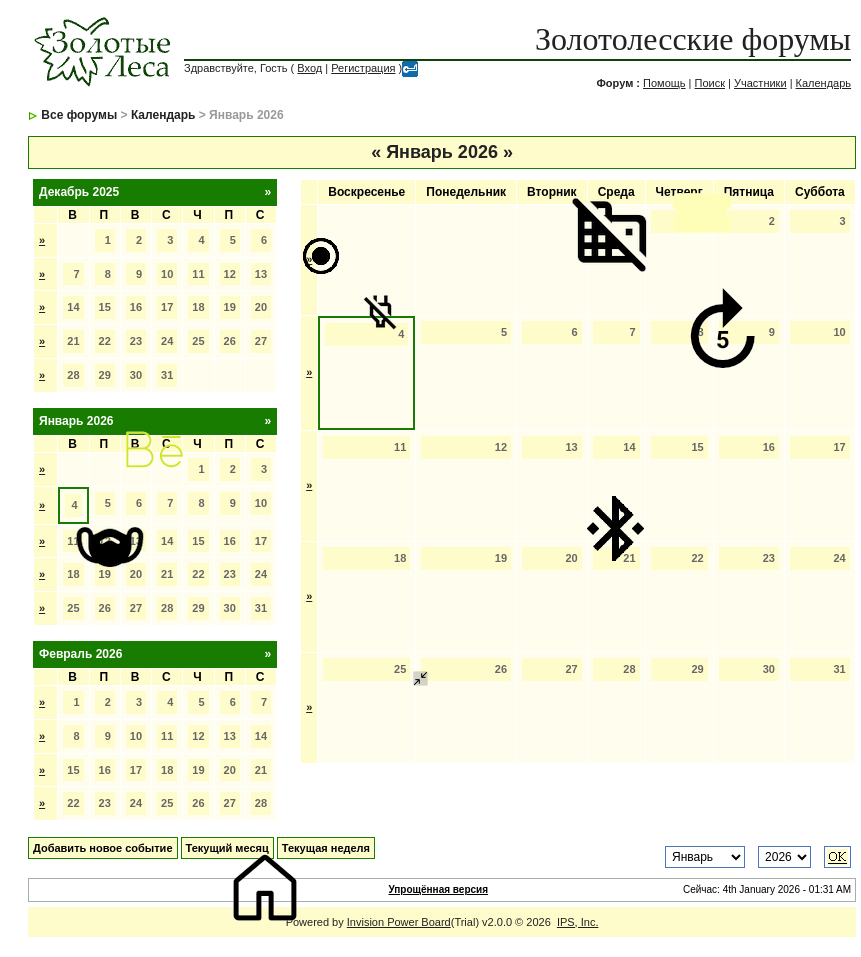 The image size is (861, 957). What do you see at coordinates (152, 449) in the screenshot?
I see `view behance portfolio` at bounding box center [152, 449].